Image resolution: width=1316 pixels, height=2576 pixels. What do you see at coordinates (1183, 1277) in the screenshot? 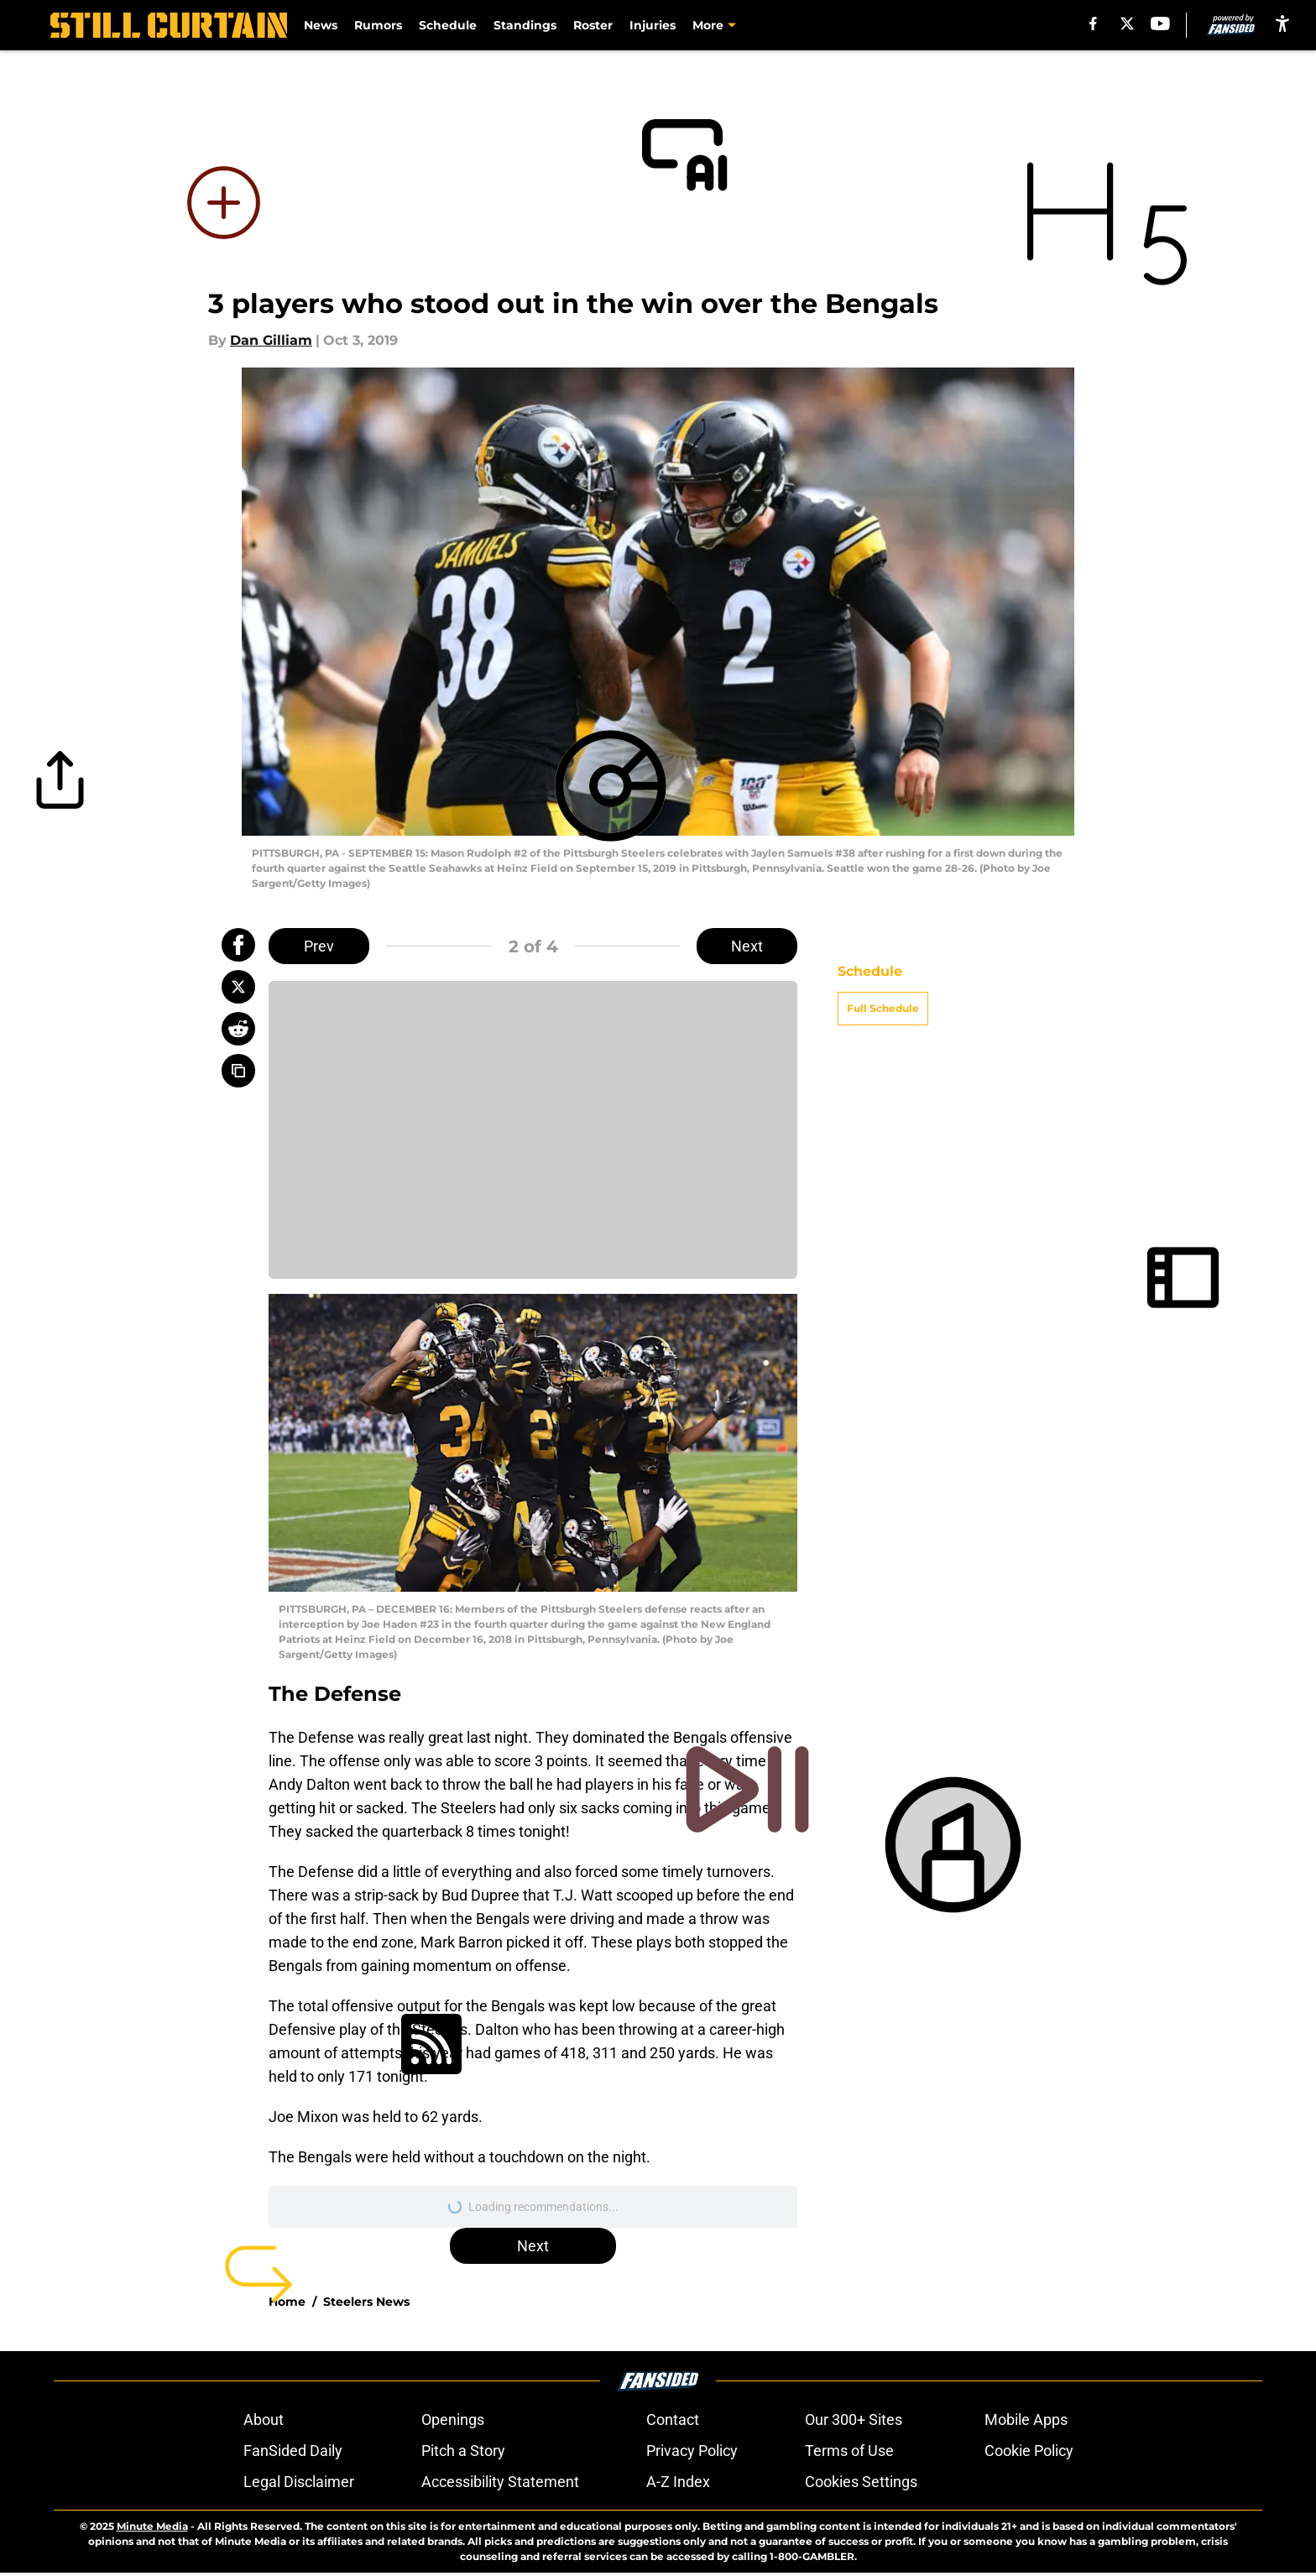
I see `toggle sidebar visibility` at bounding box center [1183, 1277].